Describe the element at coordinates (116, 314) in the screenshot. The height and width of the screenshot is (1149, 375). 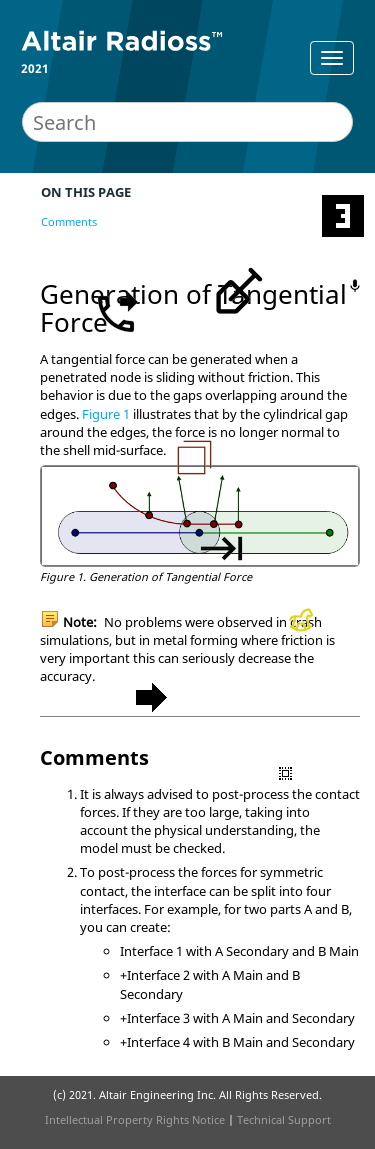
I see `call forwarding is enabled` at that location.